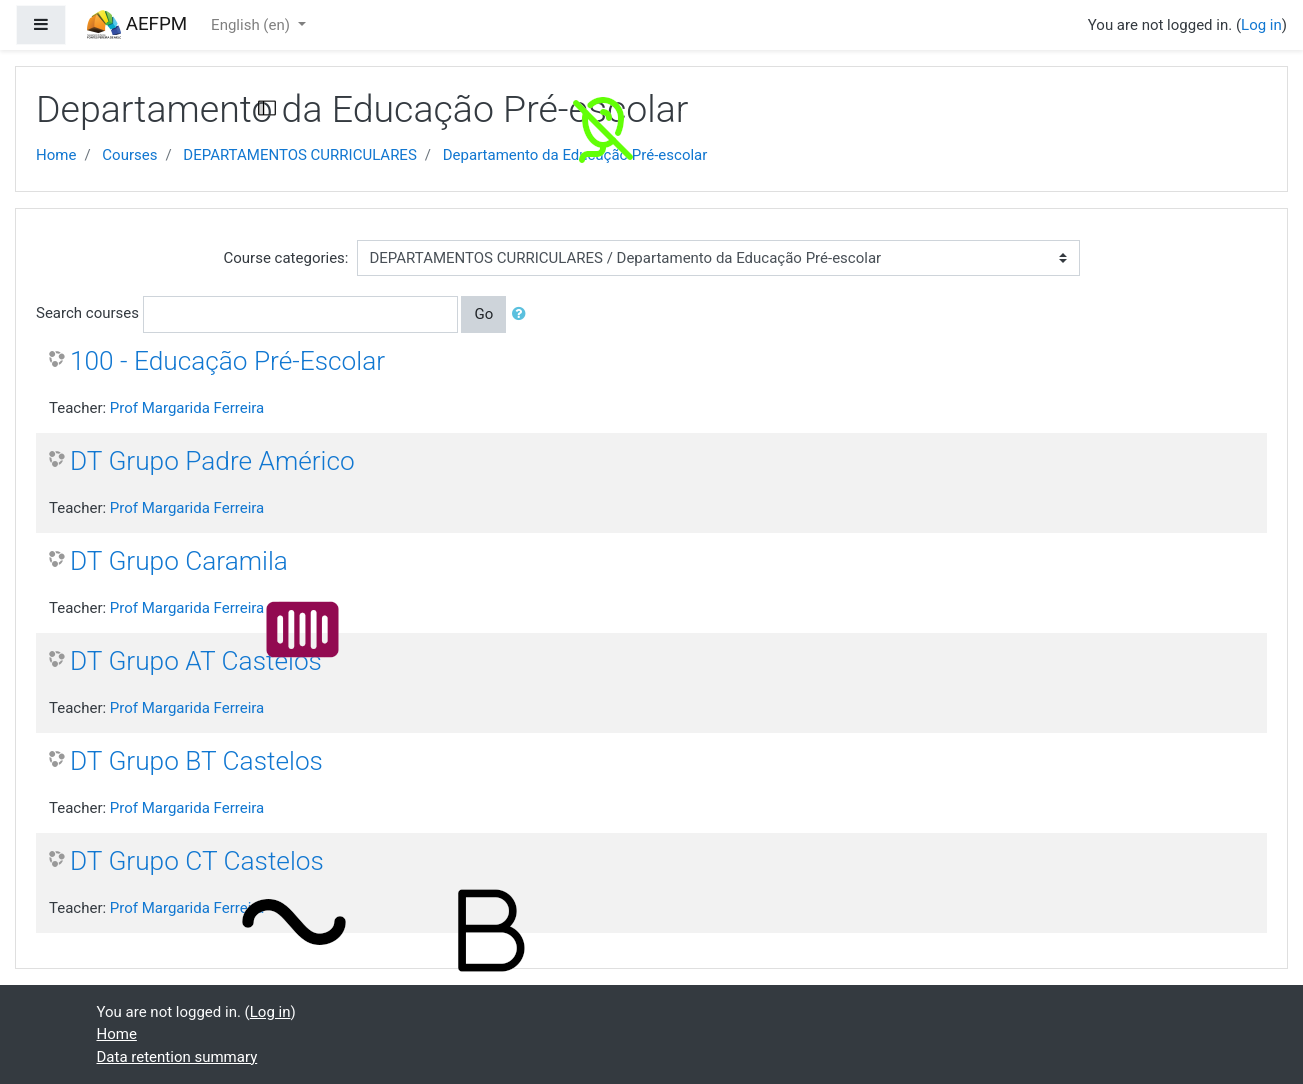 This screenshot has height=1084, width=1303. Describe the element at coordinates (302, 629) in the screenshot. I see `scan a barcode` at that location.